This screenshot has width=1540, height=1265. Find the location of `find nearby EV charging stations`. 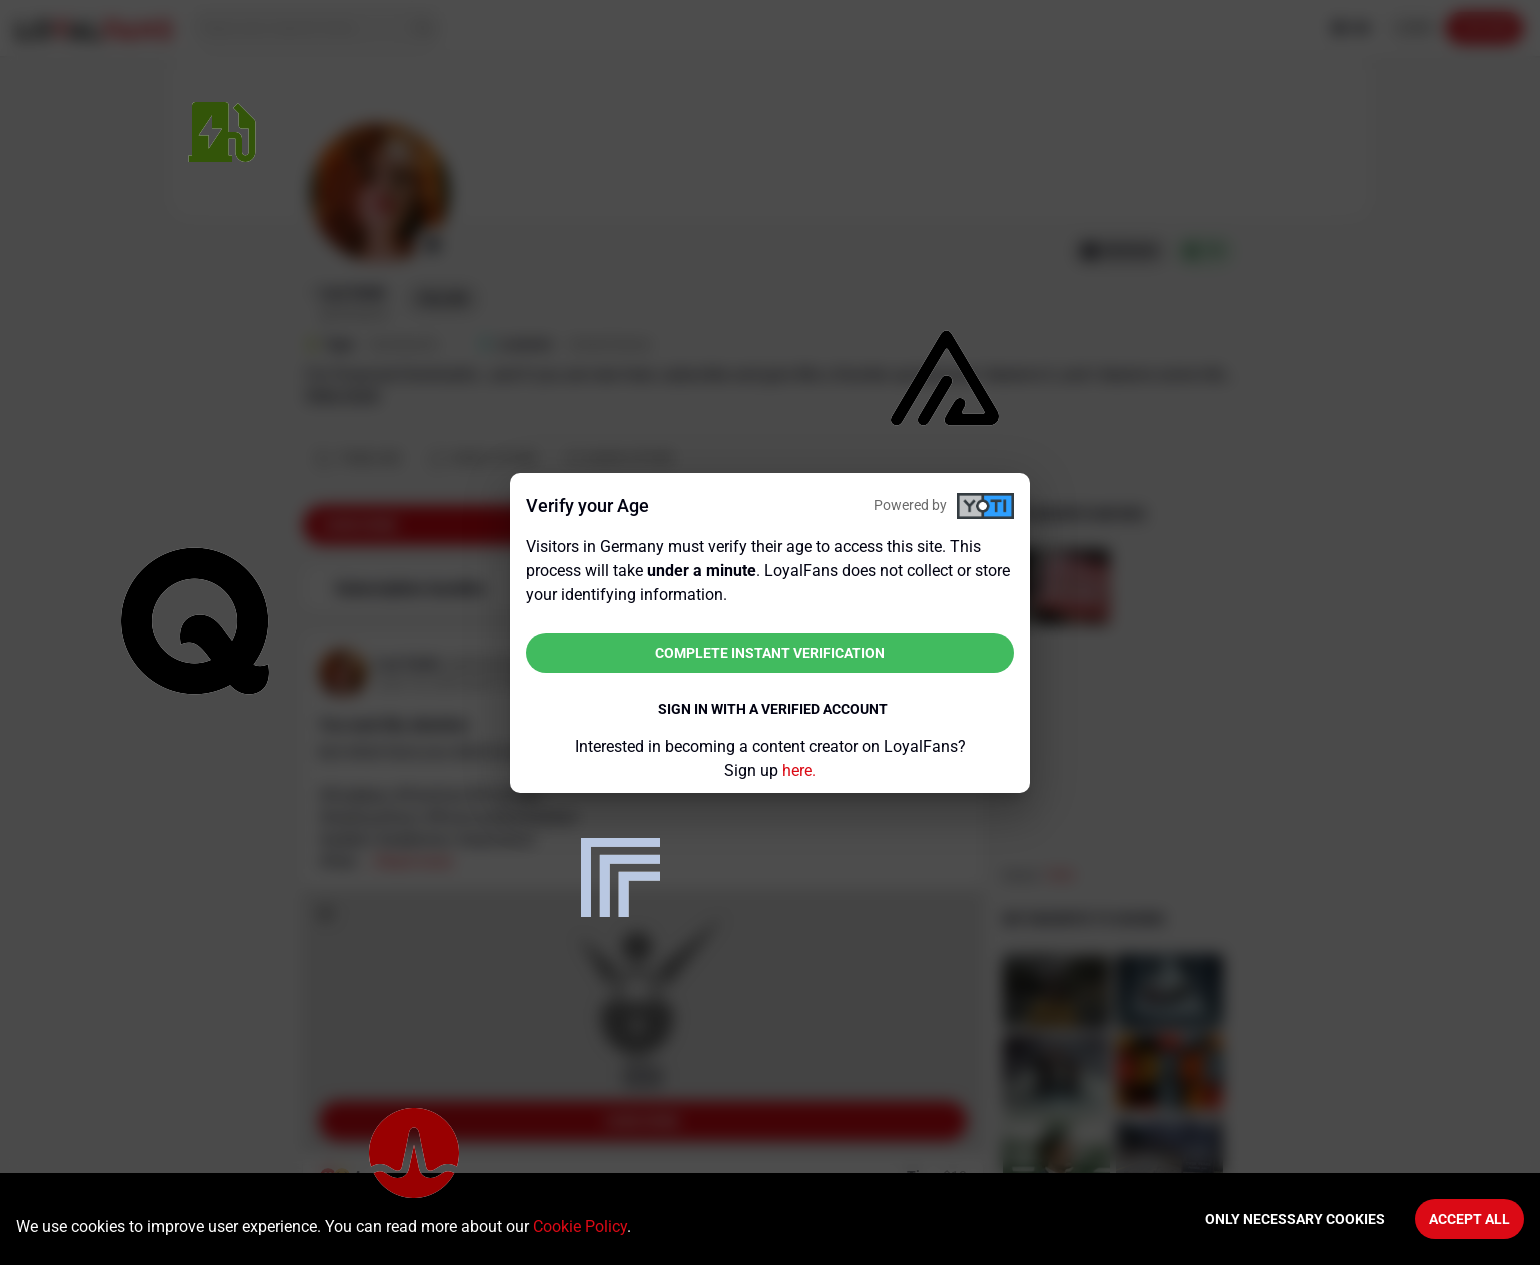

find nearby EV charging stations is located at coordinates (222, 132).